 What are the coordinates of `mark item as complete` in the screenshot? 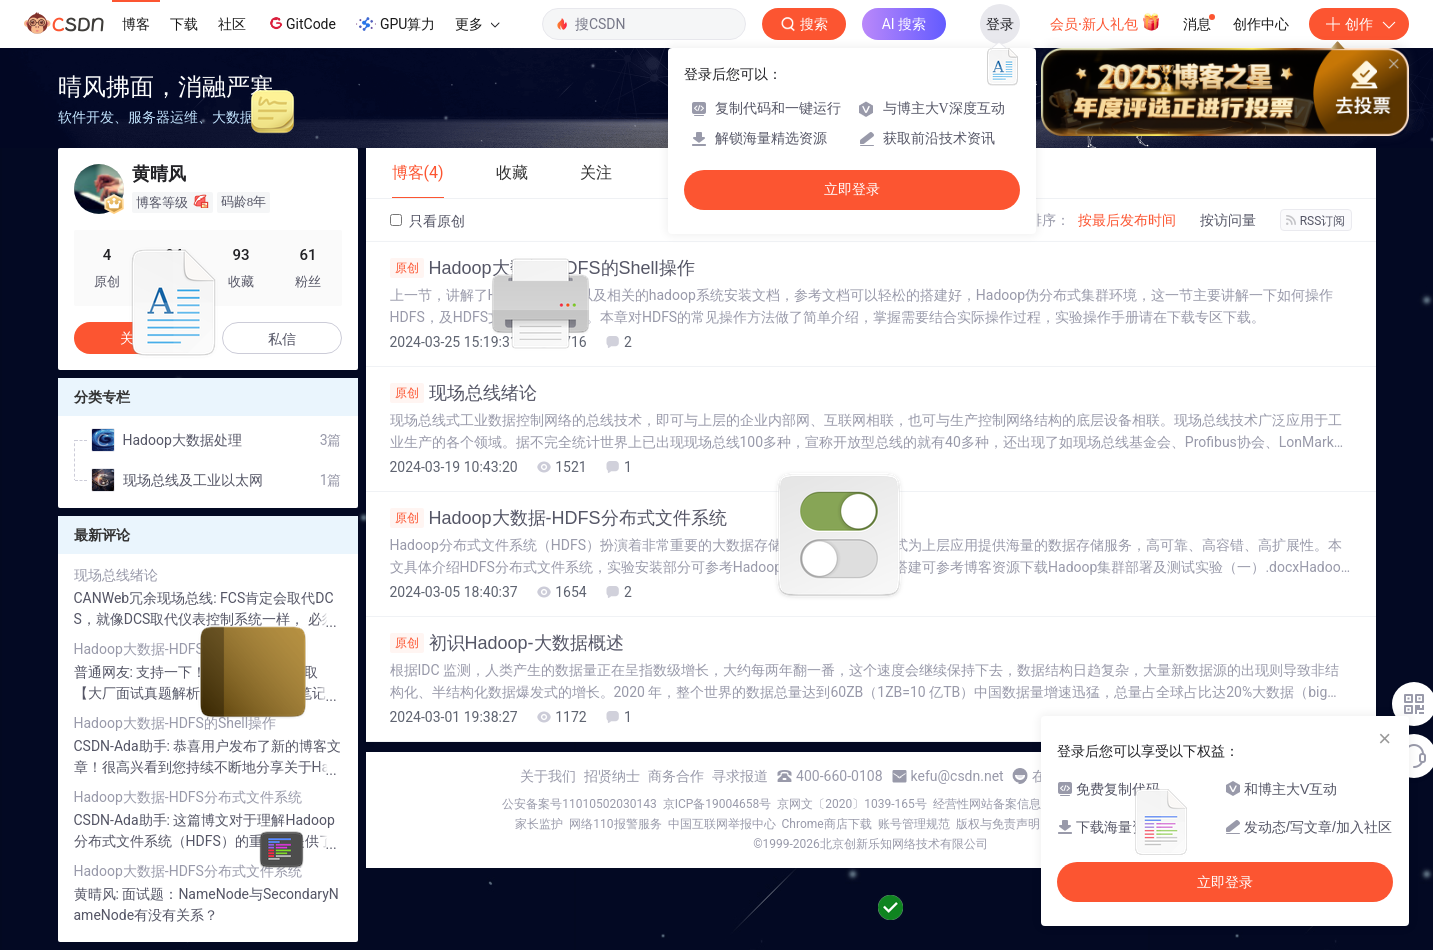 It's located at (890, 907).